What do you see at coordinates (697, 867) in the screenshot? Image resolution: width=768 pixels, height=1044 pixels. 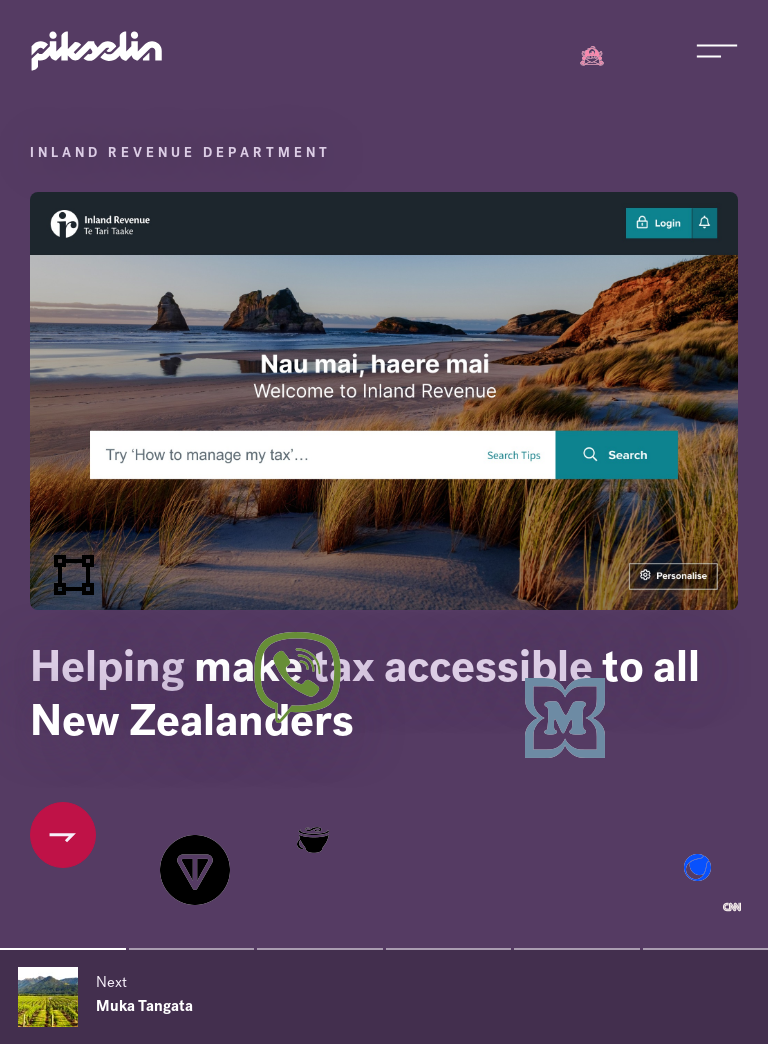 I see `open Cinema 4D application` at bounding box center [697, 867].